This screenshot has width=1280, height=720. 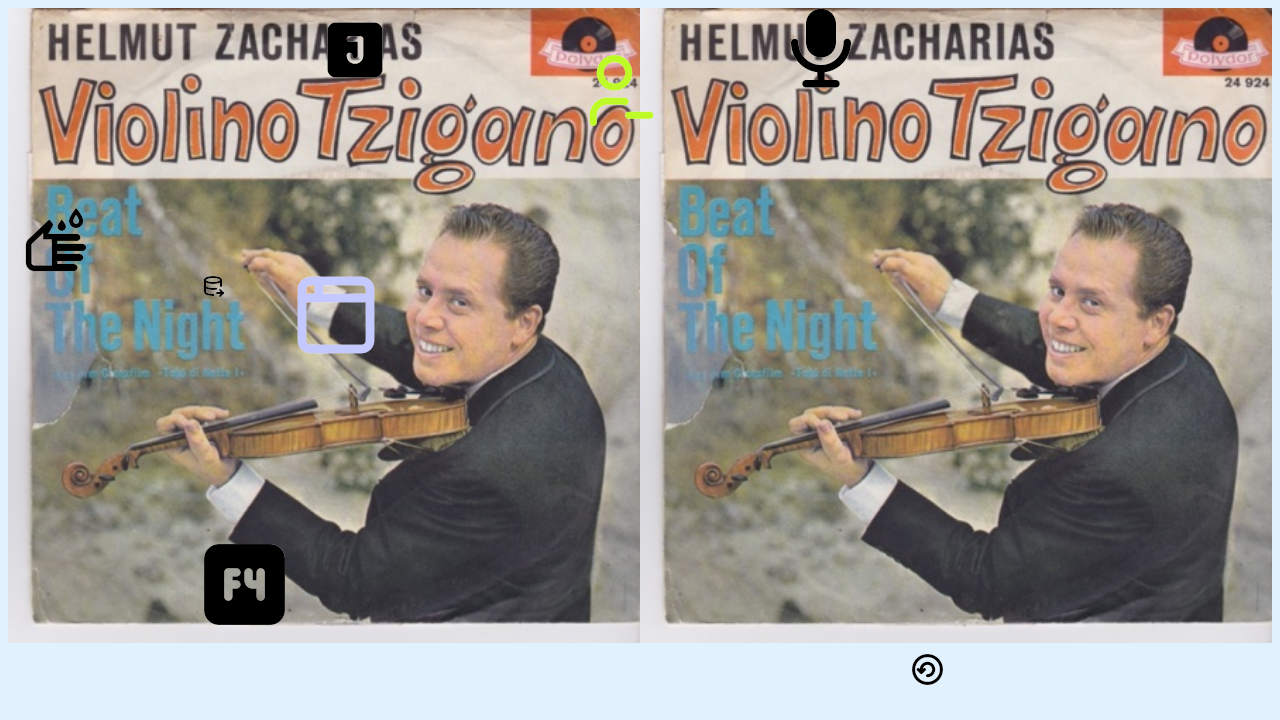 I want to click on open web browser, so click(x=336, y=315).